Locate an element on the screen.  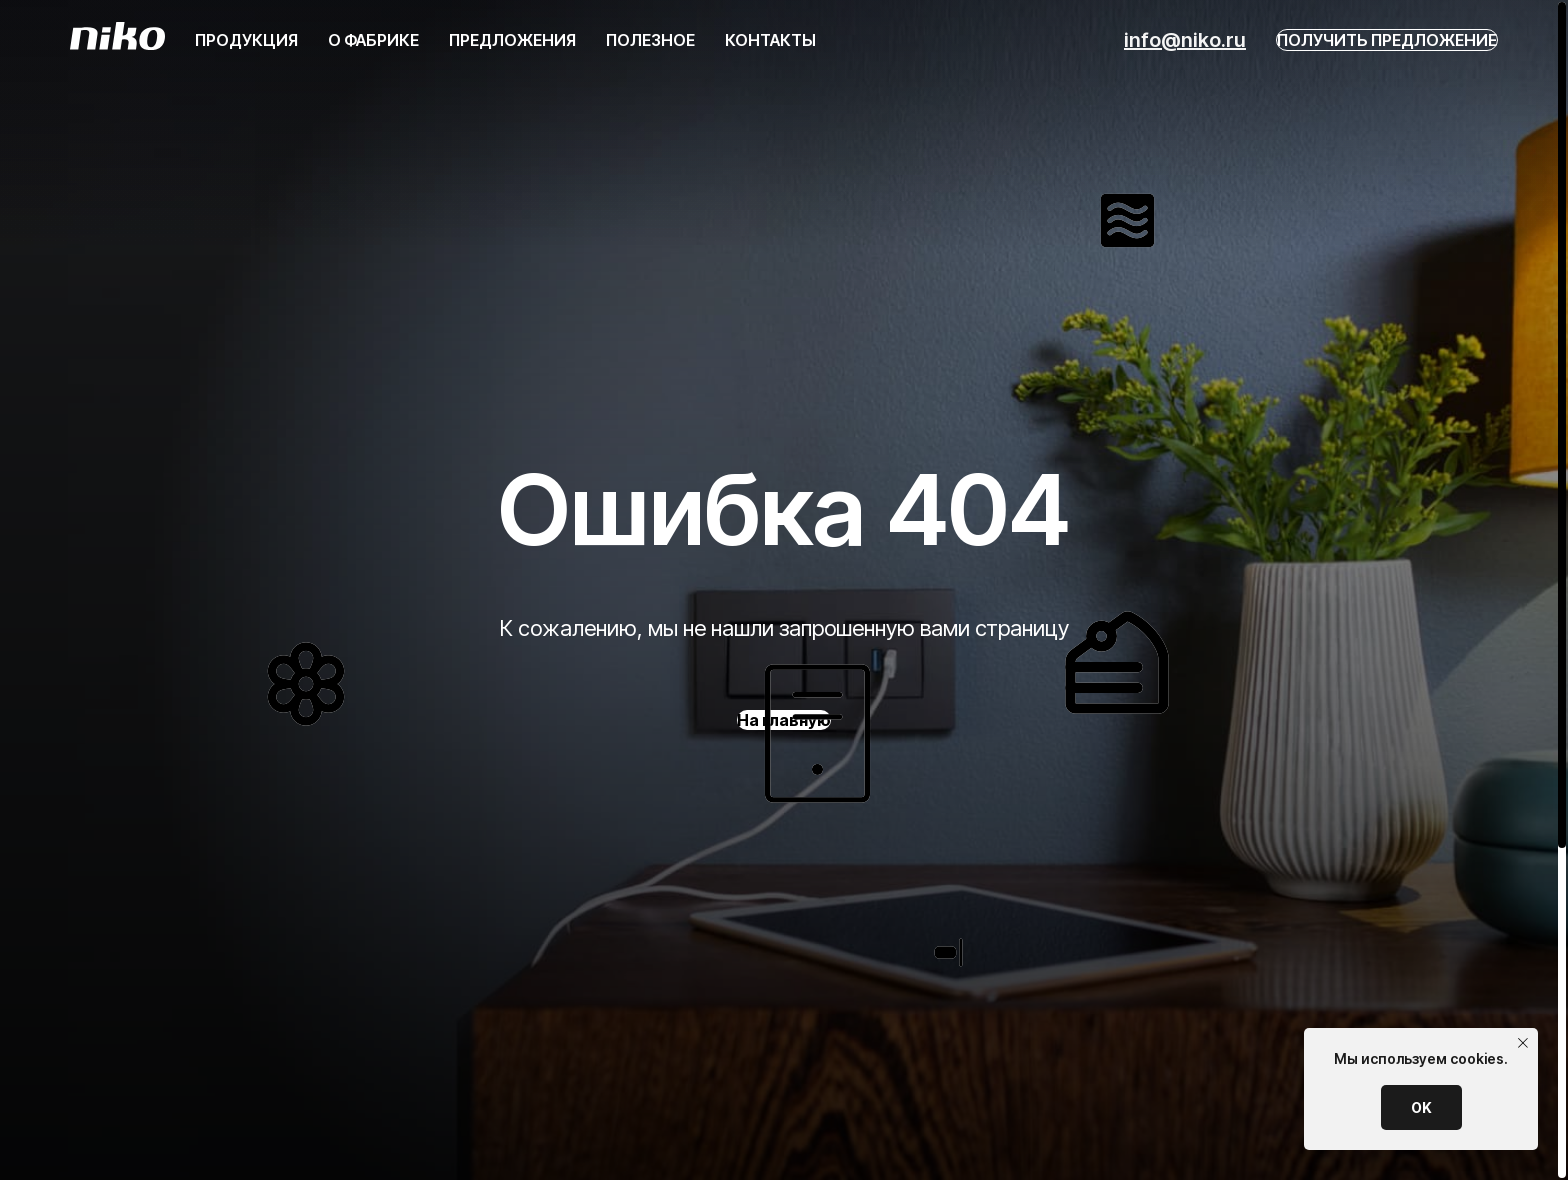
indicates water or aquatic features is located at coordinates (1127, 220).